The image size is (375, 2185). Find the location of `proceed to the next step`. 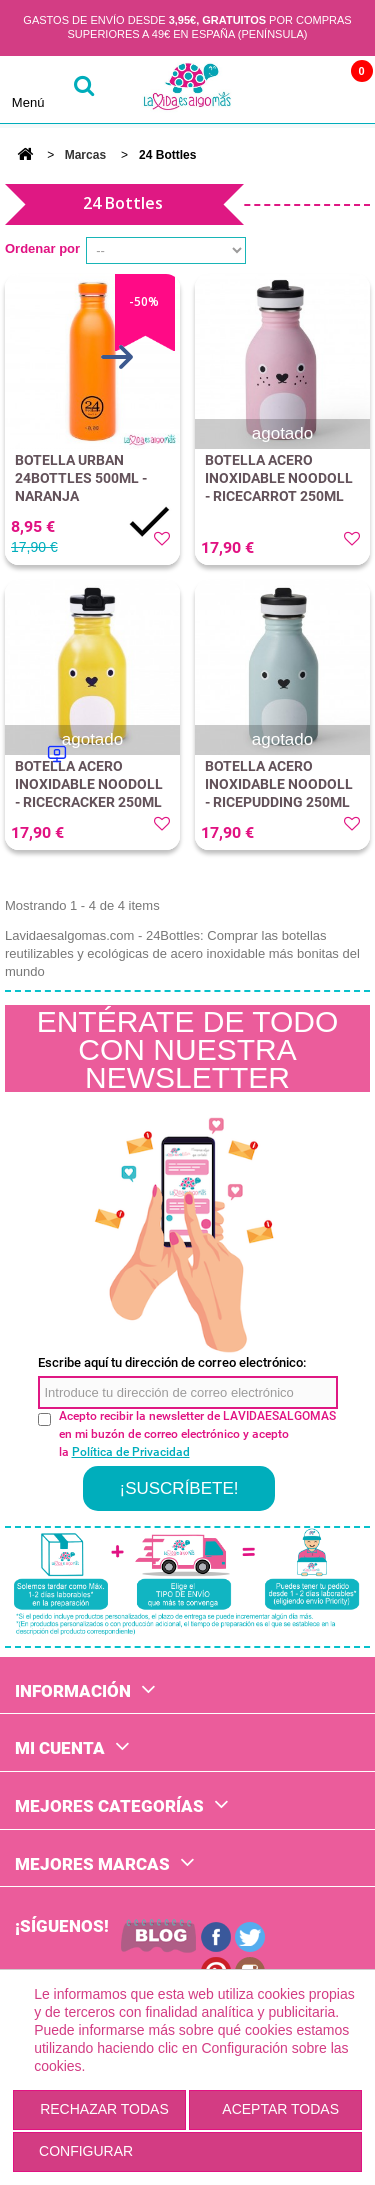

proceed to the next step is located at coordinates (117, 357).